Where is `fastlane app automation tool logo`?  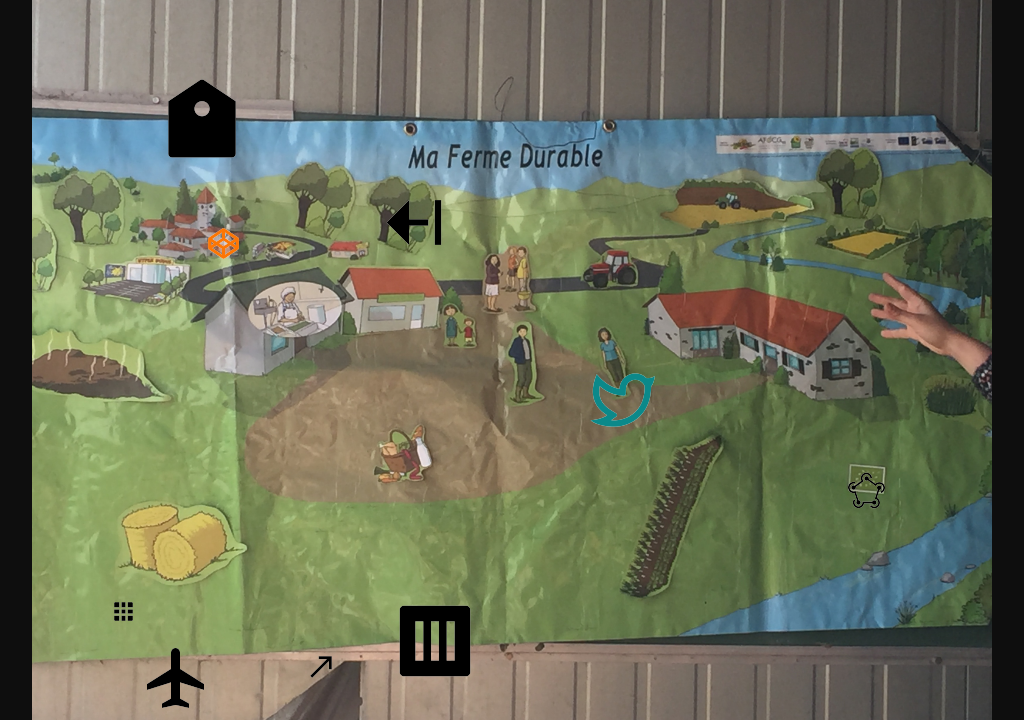
fastlane app automation tool logo is located at coordinates (866, 490).